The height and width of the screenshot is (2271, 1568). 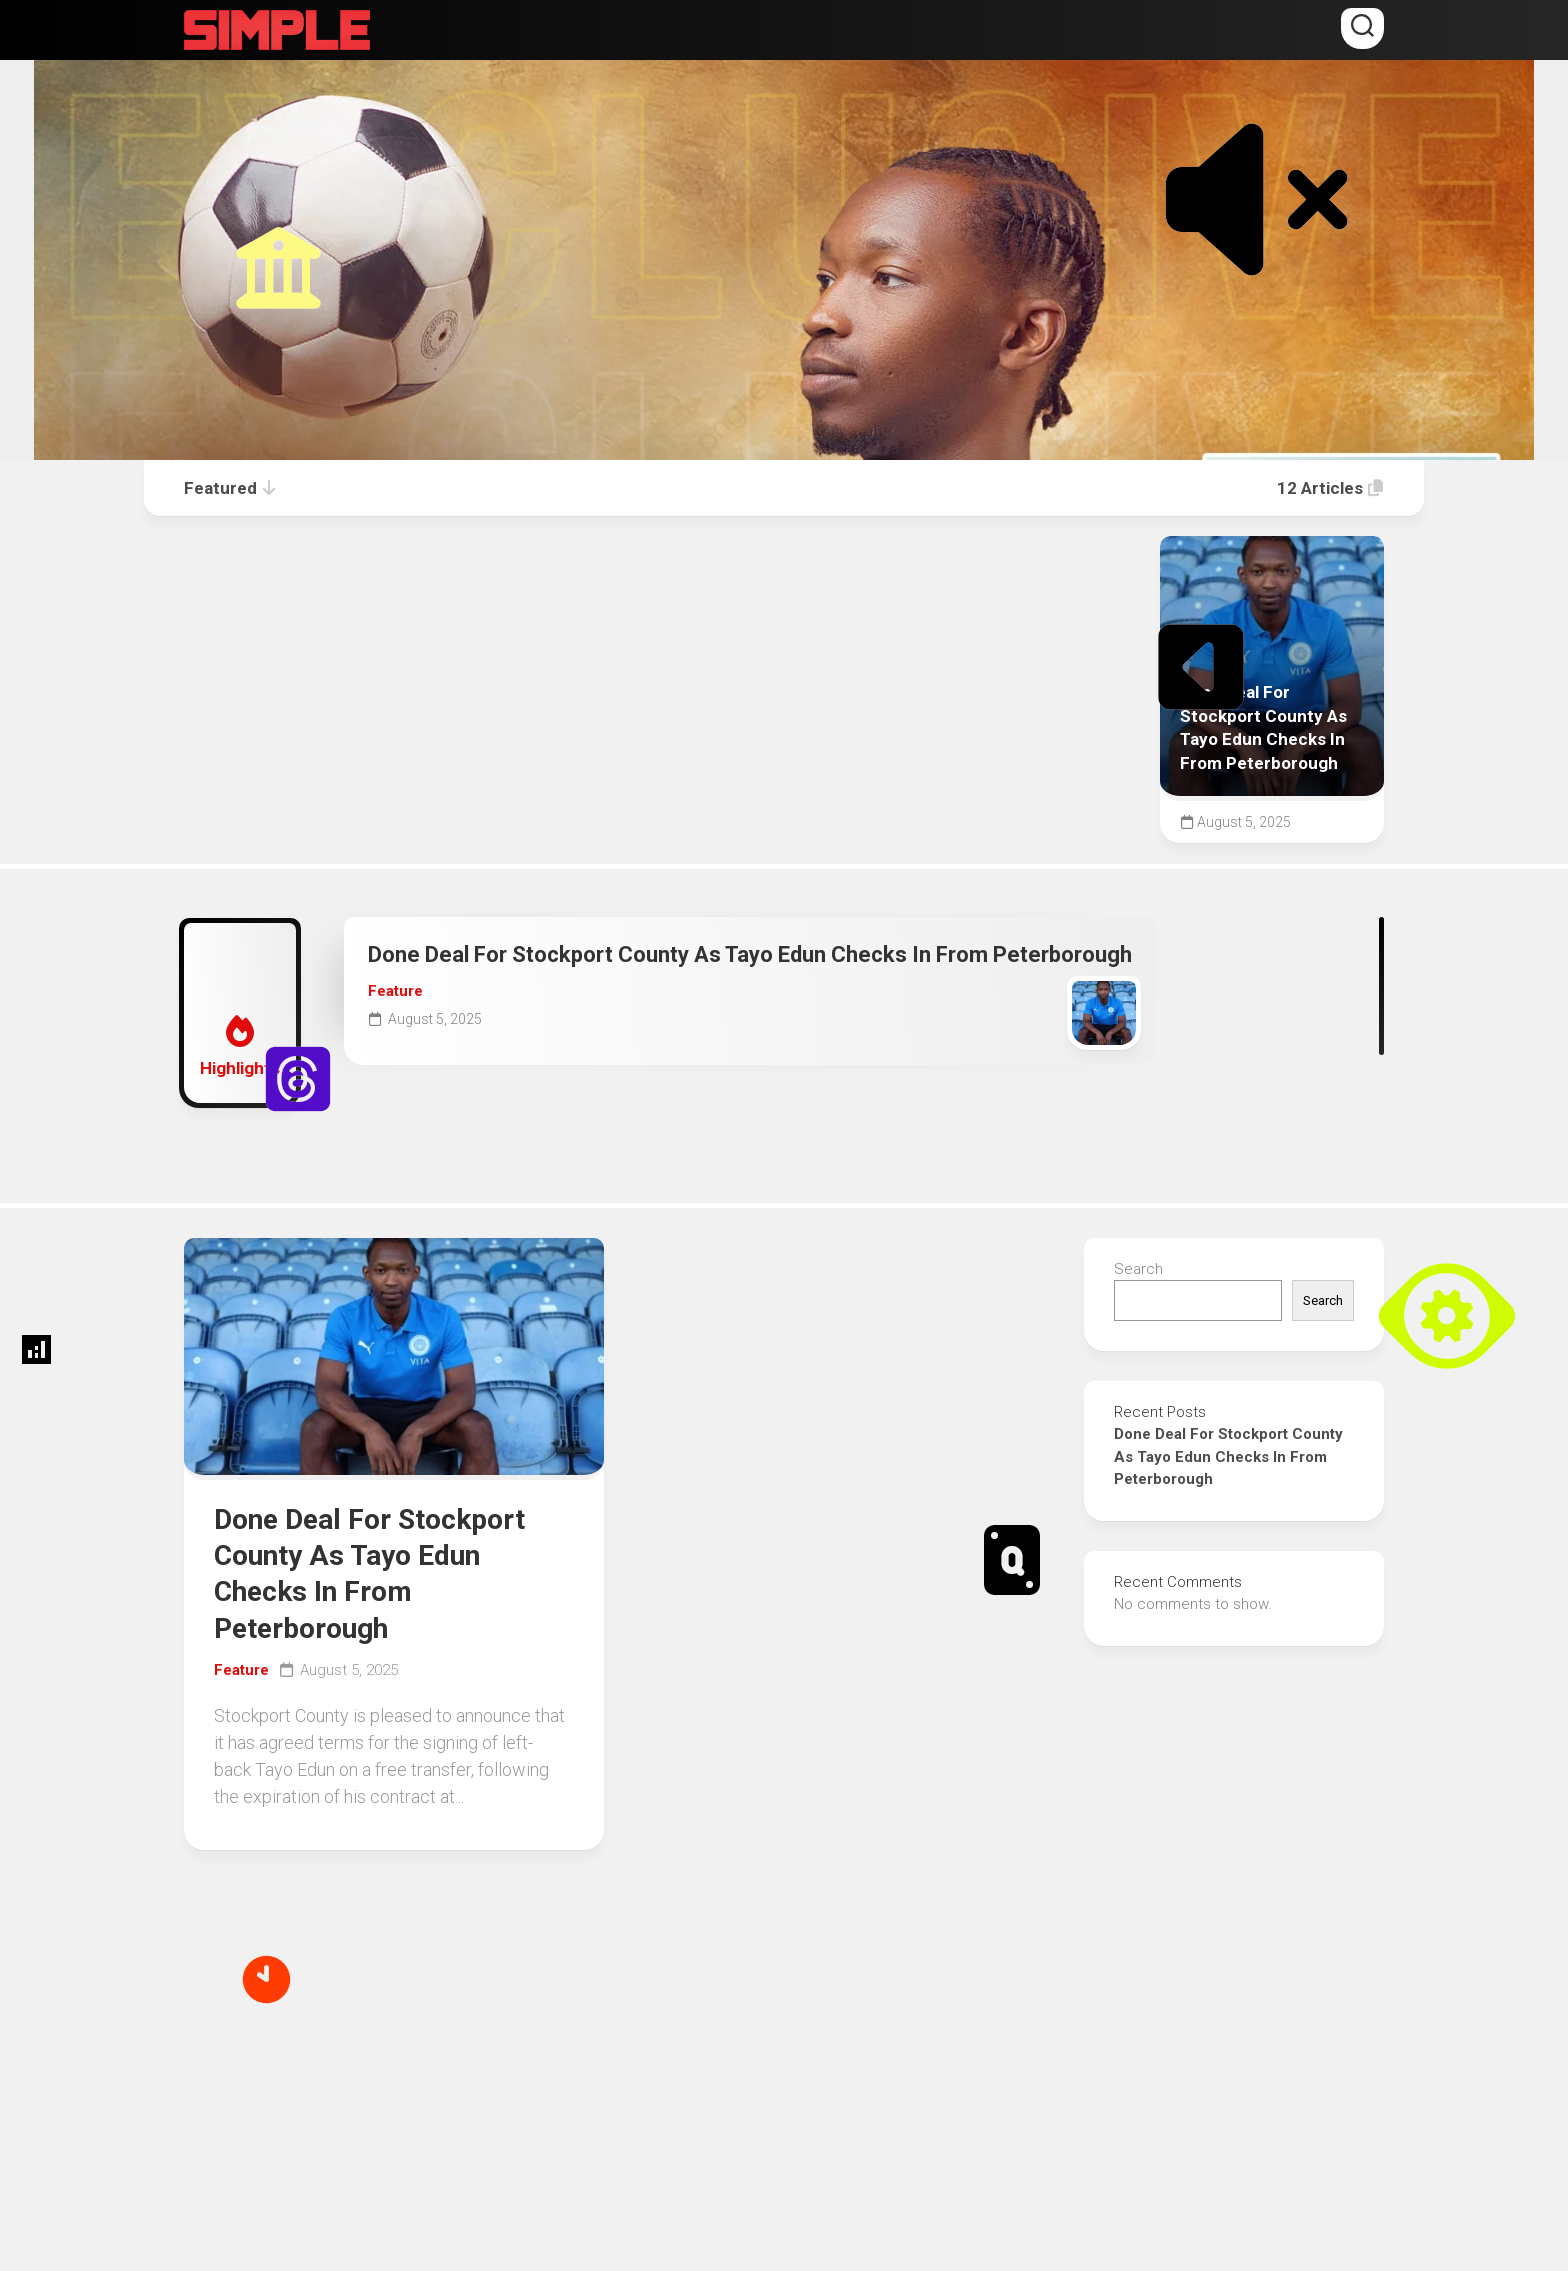 I want to click on mute audio or sound, so click(x=1263, y=199).